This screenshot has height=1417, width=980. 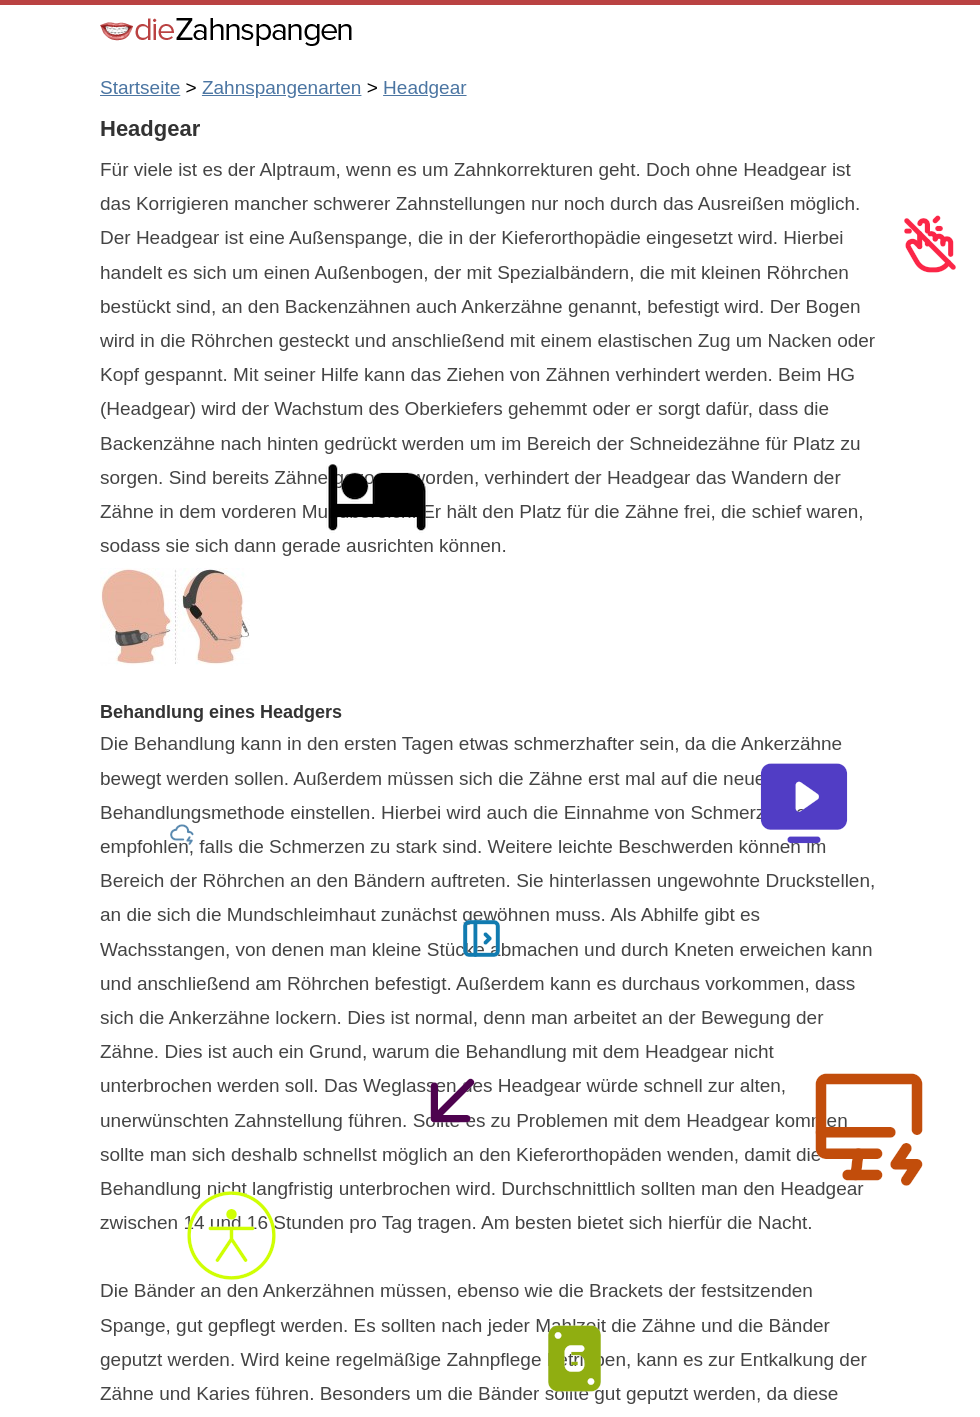 What do you see at coordinates (481, 938) in the screenshot?
I see `expand the left sidebar` at bounding box center [481, 938].